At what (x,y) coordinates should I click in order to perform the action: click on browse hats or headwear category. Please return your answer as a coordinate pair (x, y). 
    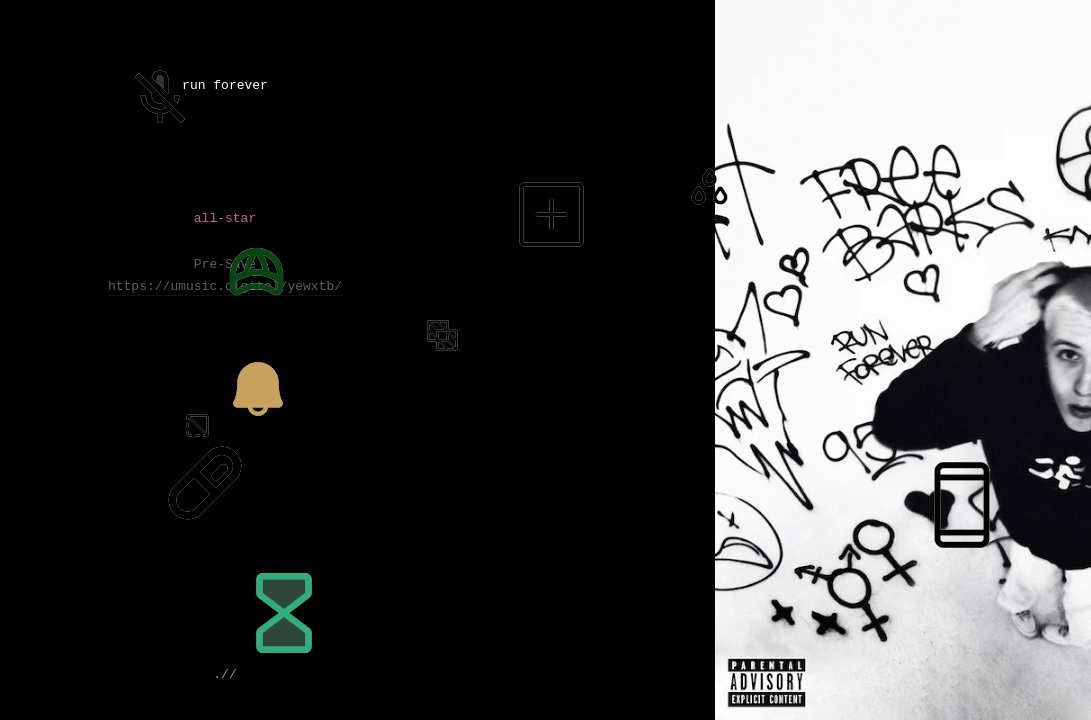
    Looking at the image, I should click on (256, 274).